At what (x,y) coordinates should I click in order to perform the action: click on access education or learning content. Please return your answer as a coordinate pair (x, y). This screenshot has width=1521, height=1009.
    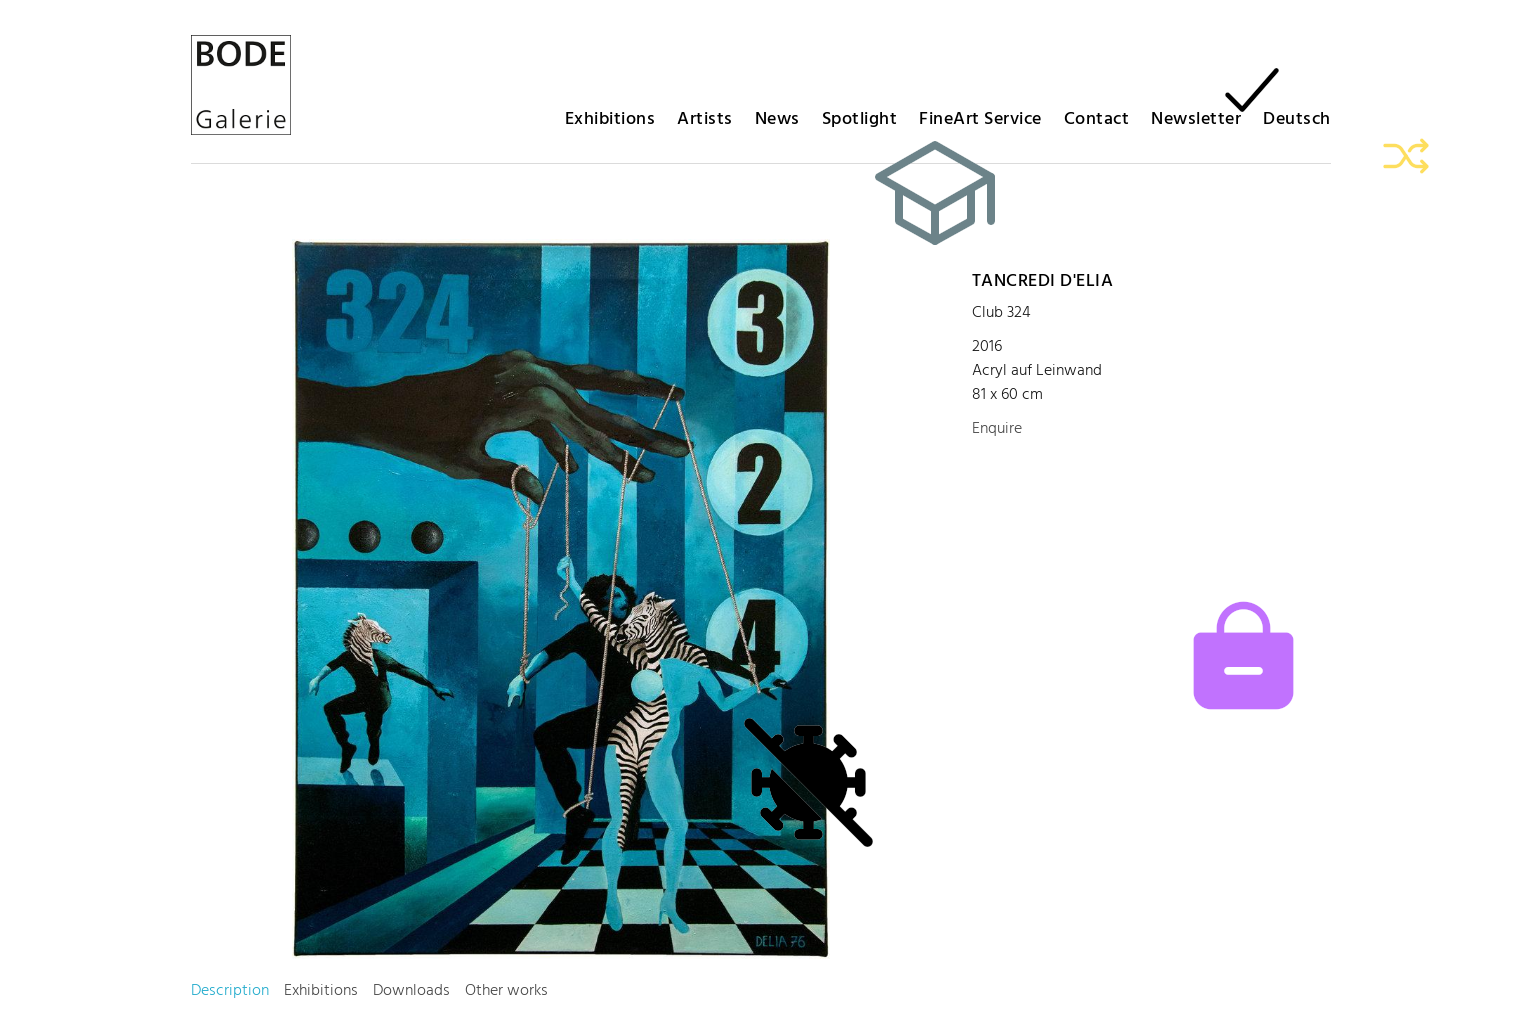
    Looking at the image, I should click on (935, 193).